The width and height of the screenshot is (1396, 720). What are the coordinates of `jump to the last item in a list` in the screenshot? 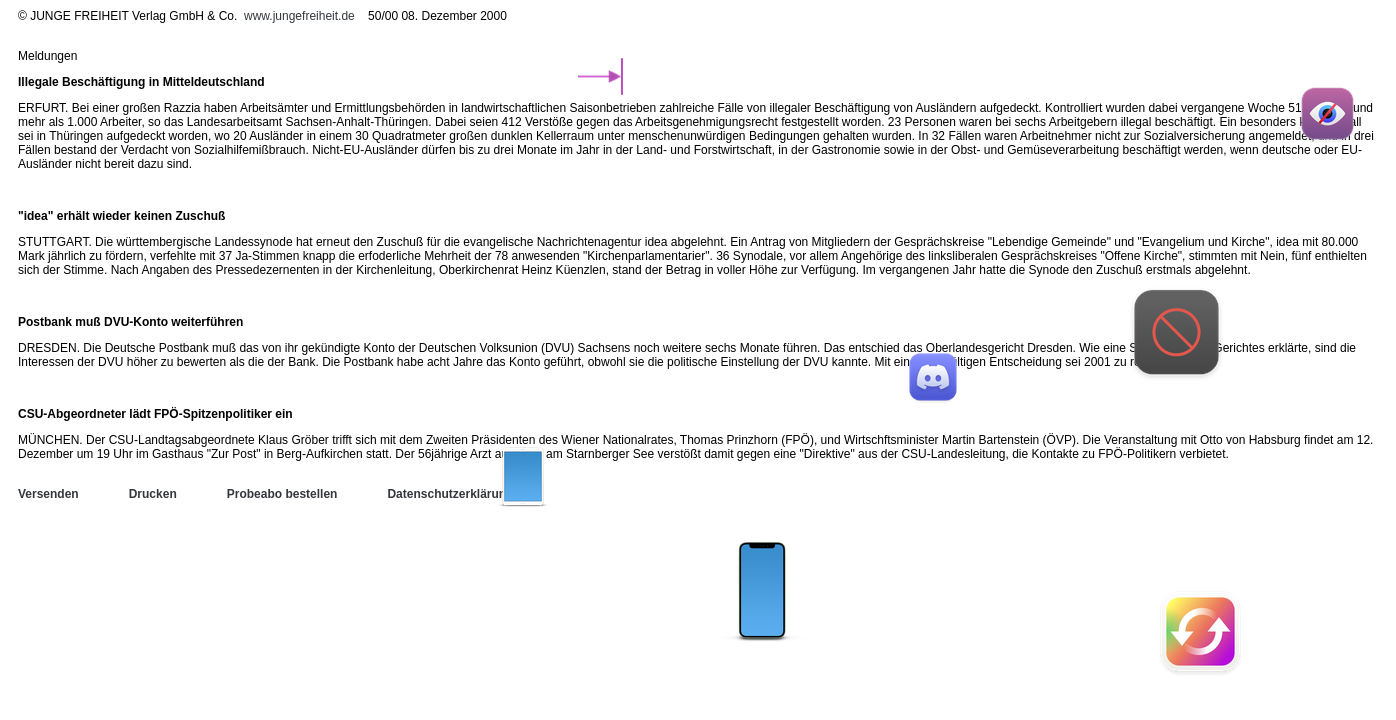 It's located at (600, 76).